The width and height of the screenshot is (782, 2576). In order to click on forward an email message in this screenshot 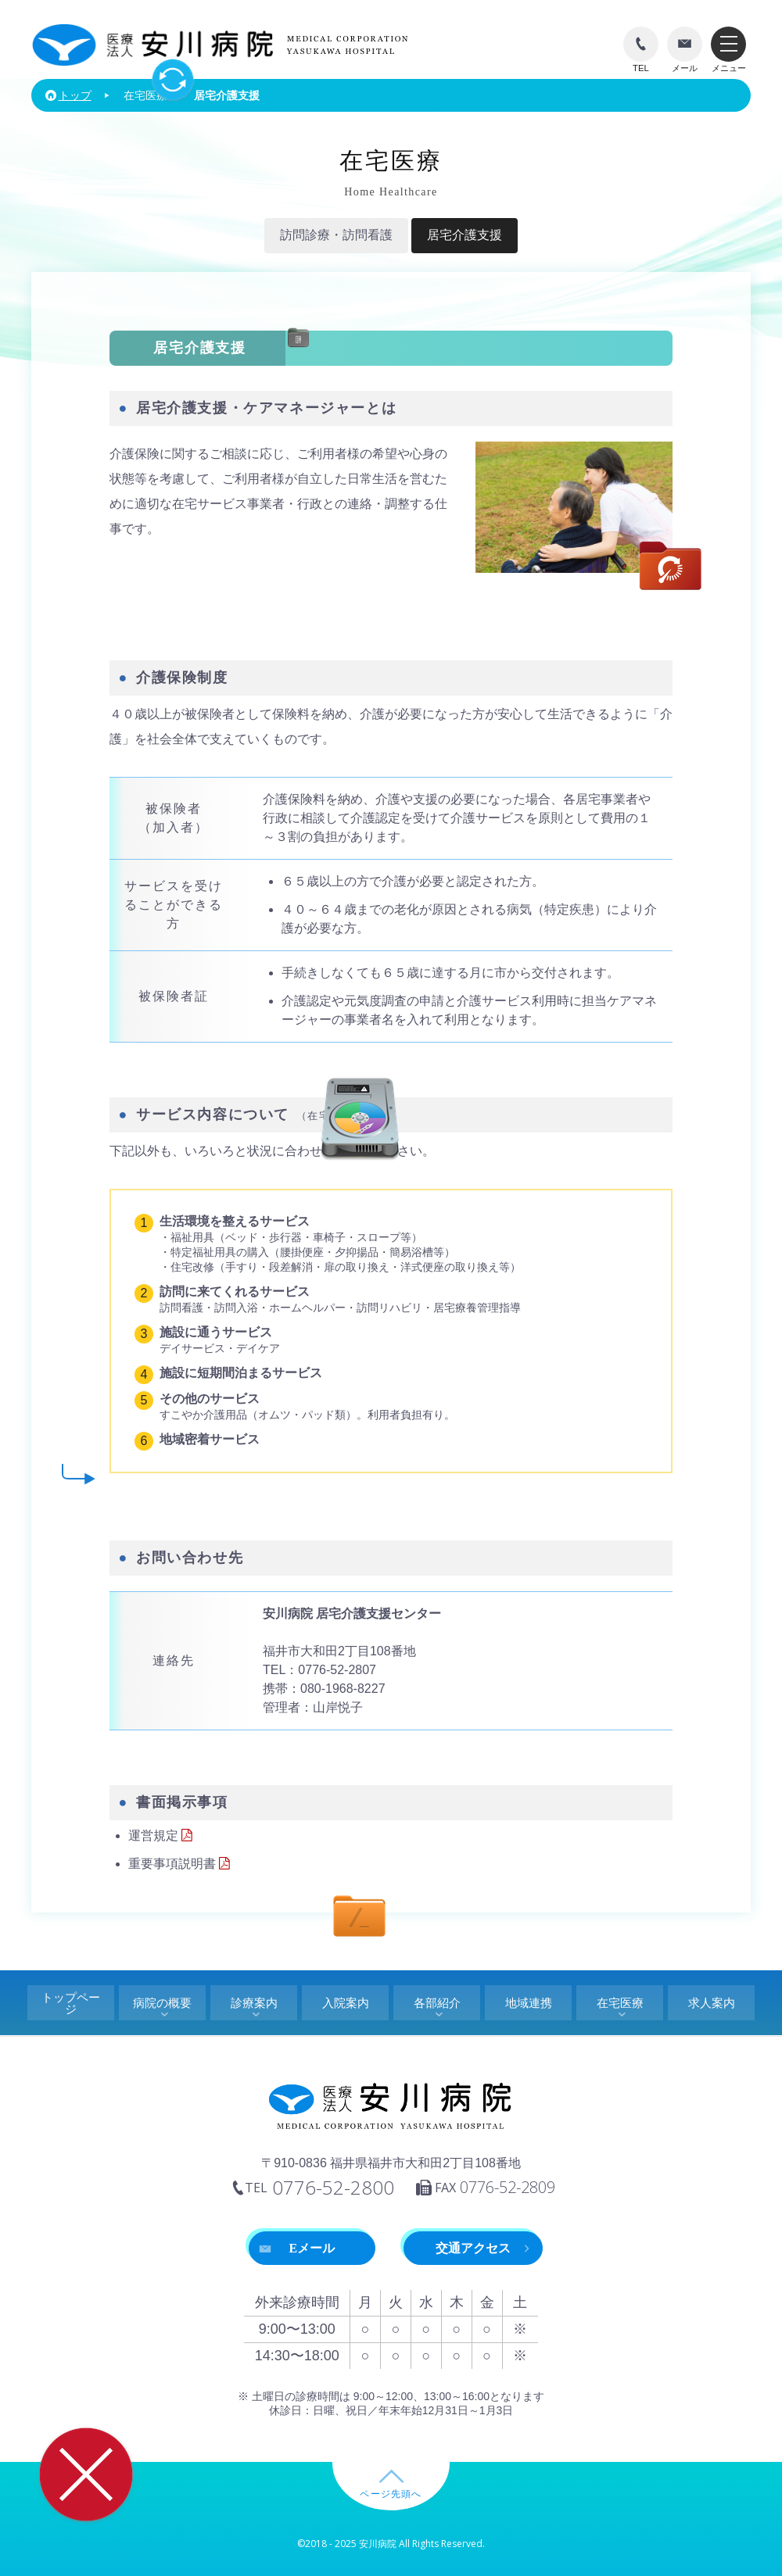, I will do `click(79, 1472)`.